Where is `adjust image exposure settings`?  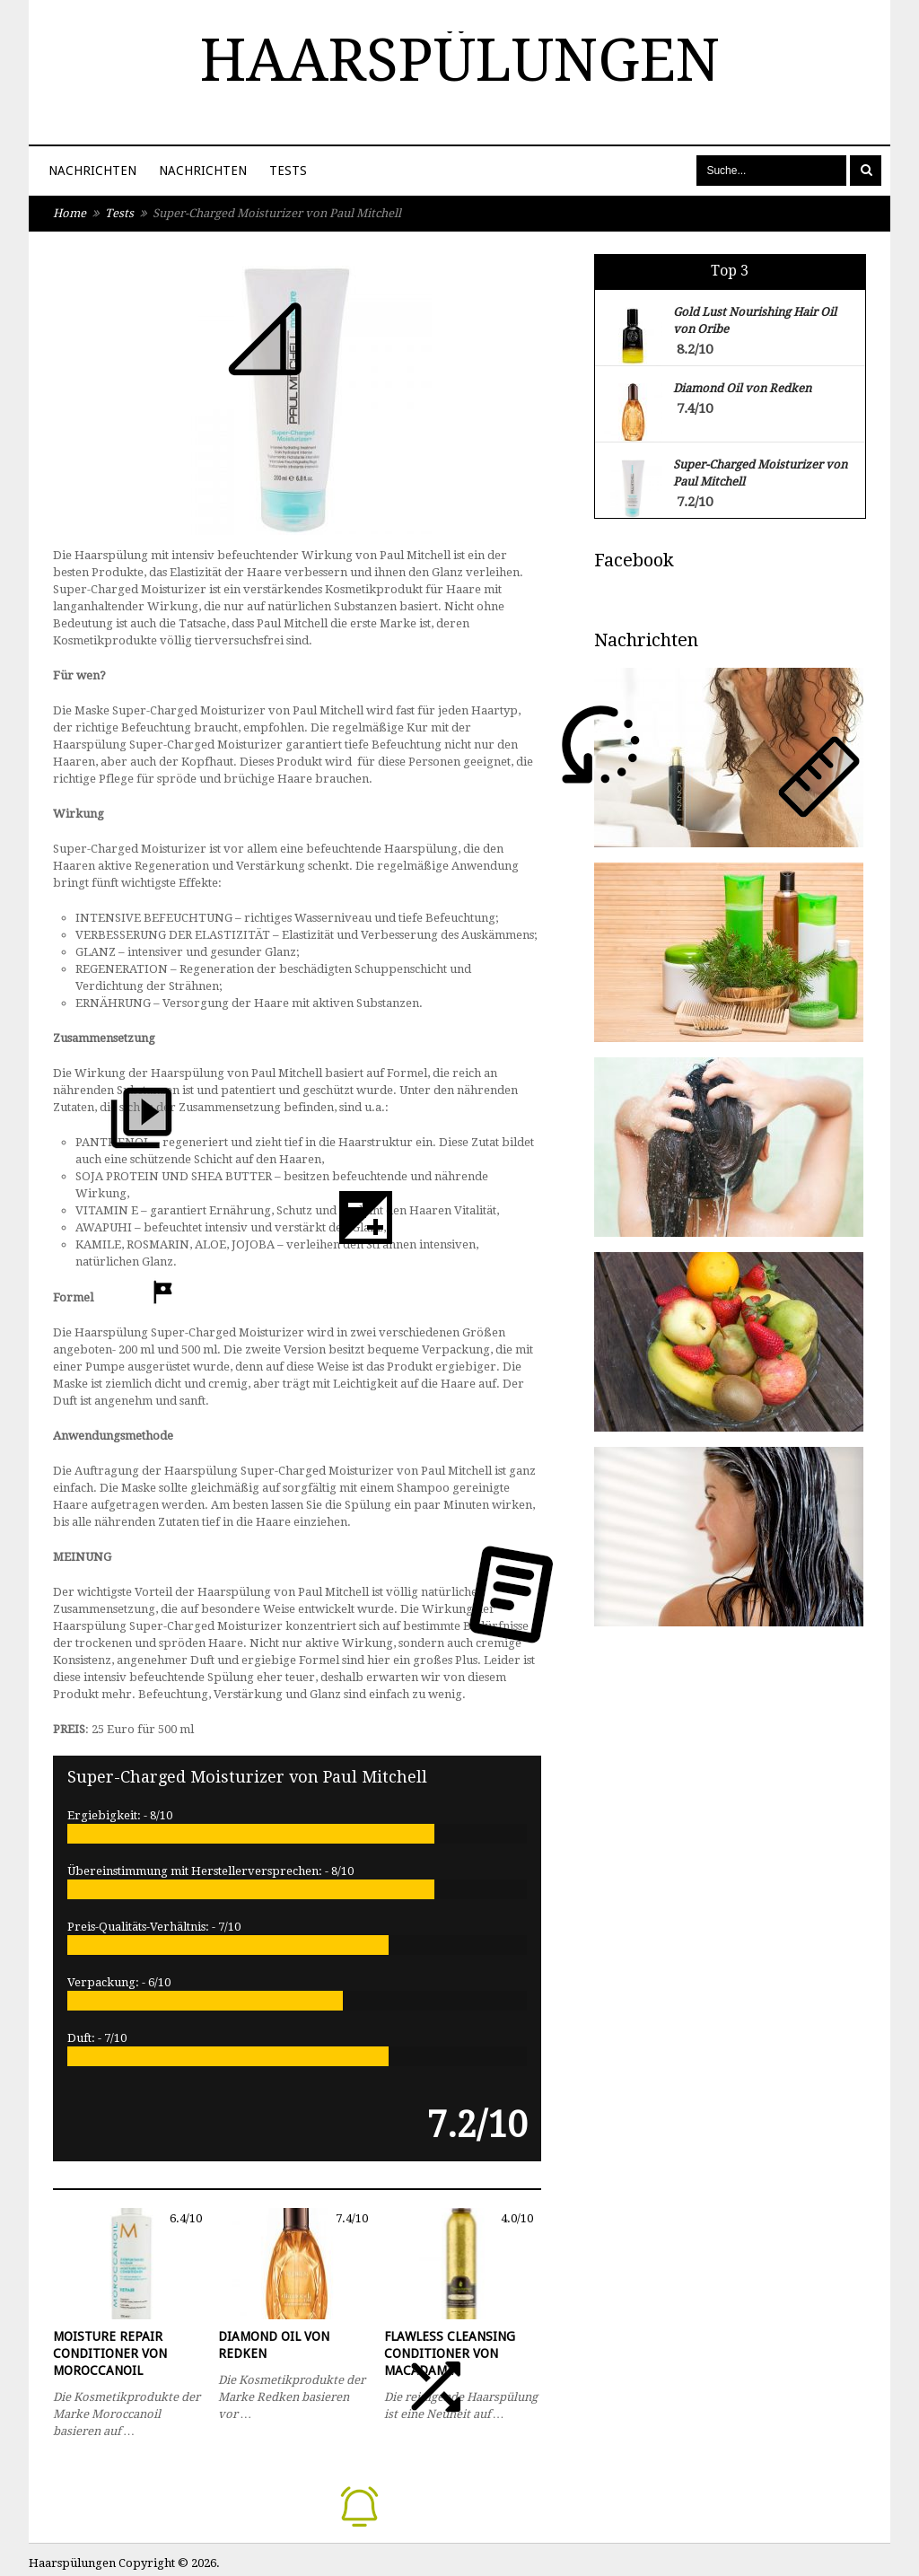
adjust image exposure settings is located at coordinates (365, 1217).